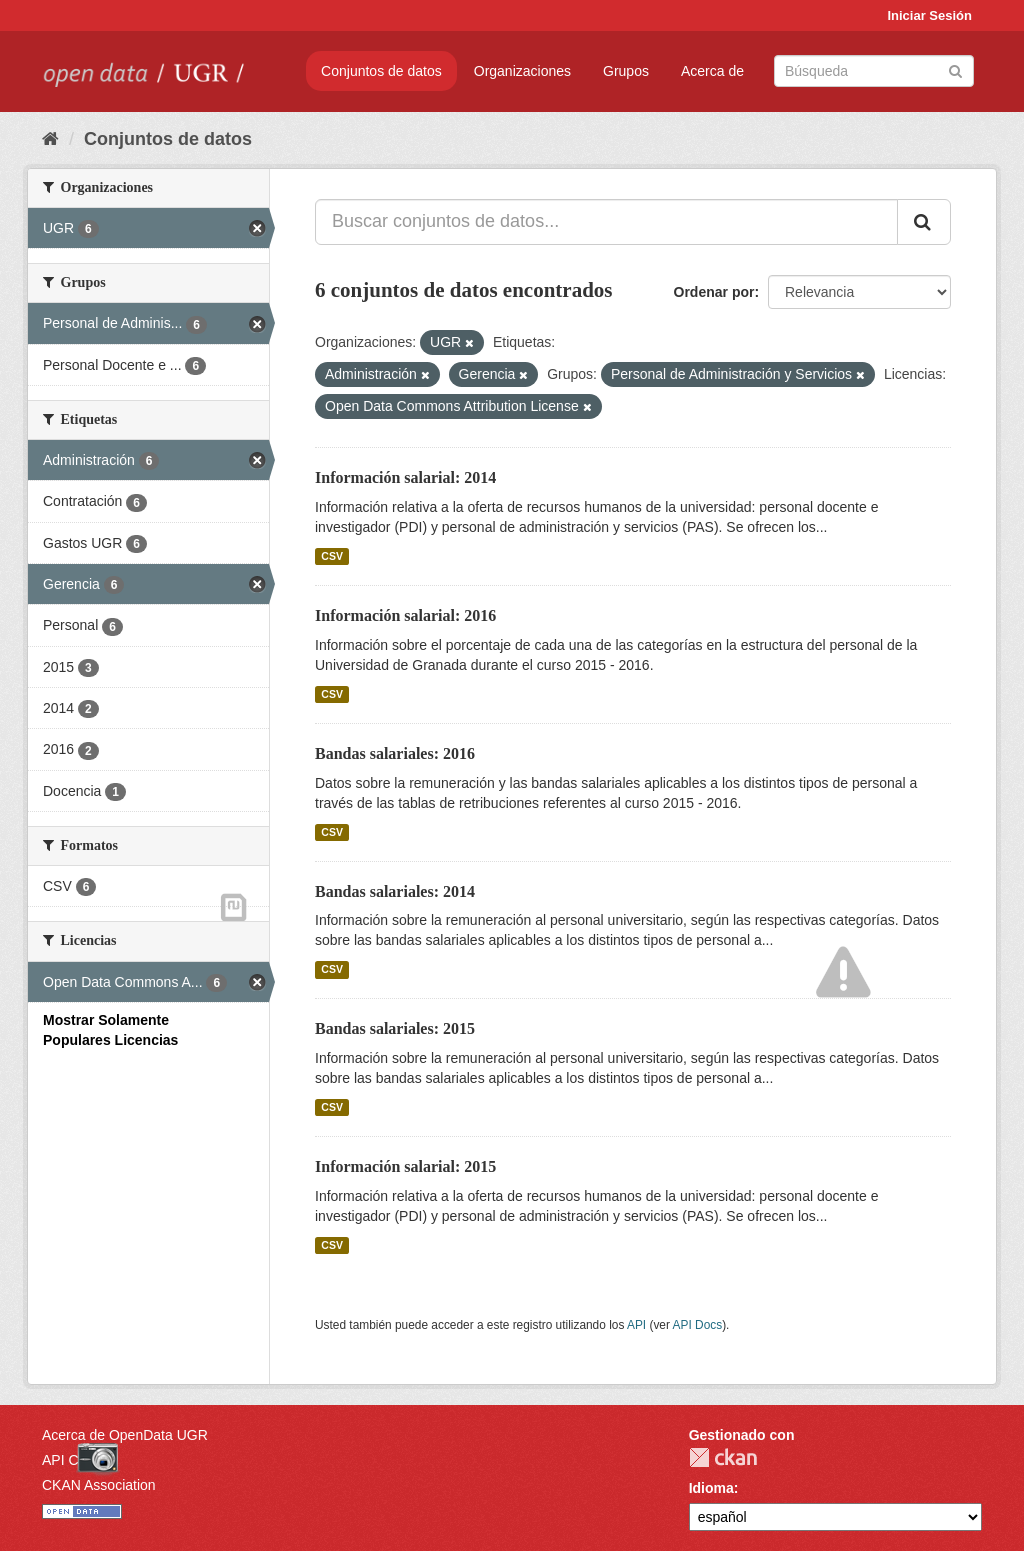 The height and width of the screenshot is (1551, 1024). What do you see at coordinates (232, 907) in the screenshot?
I see `access flash media or USB storage device` at bounding box center [232, 907].